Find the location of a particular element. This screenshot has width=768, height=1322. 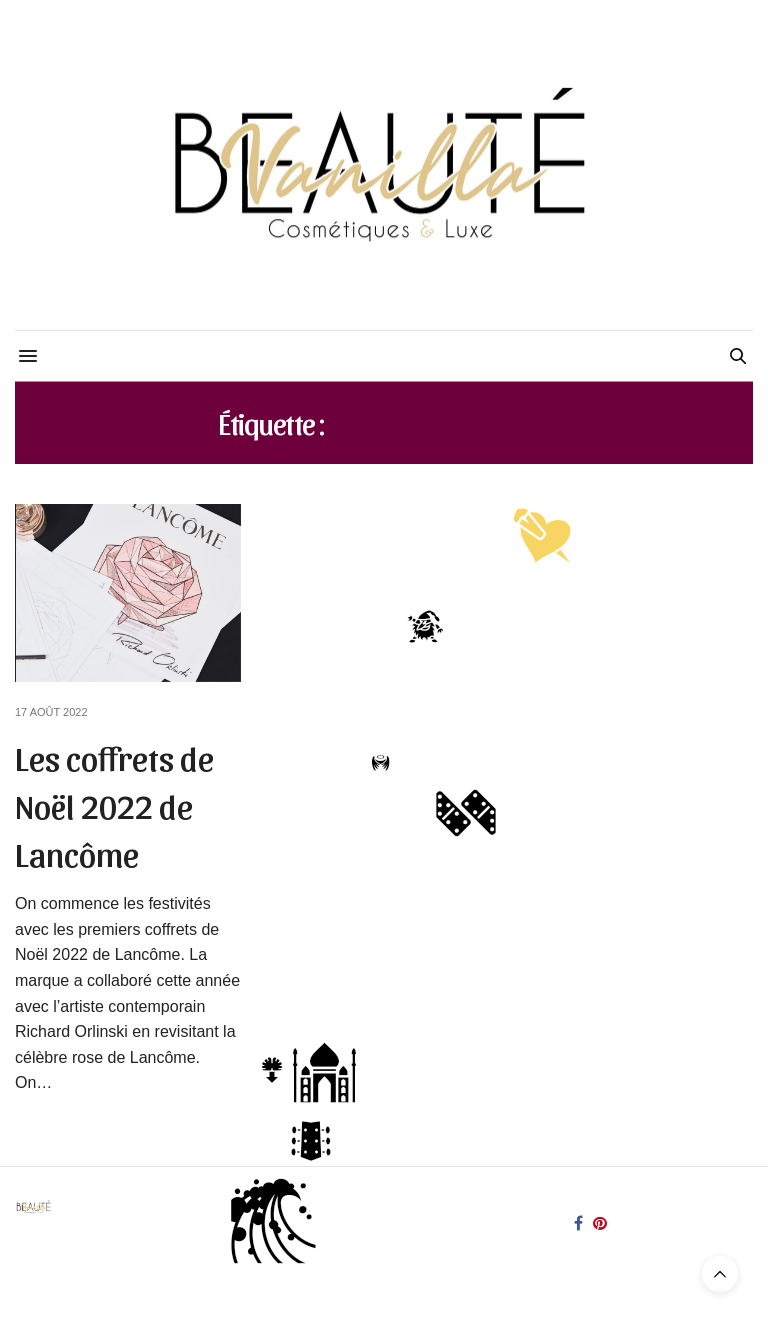

indicates water or ocean-themed content is located at coordinates (273, 1220).